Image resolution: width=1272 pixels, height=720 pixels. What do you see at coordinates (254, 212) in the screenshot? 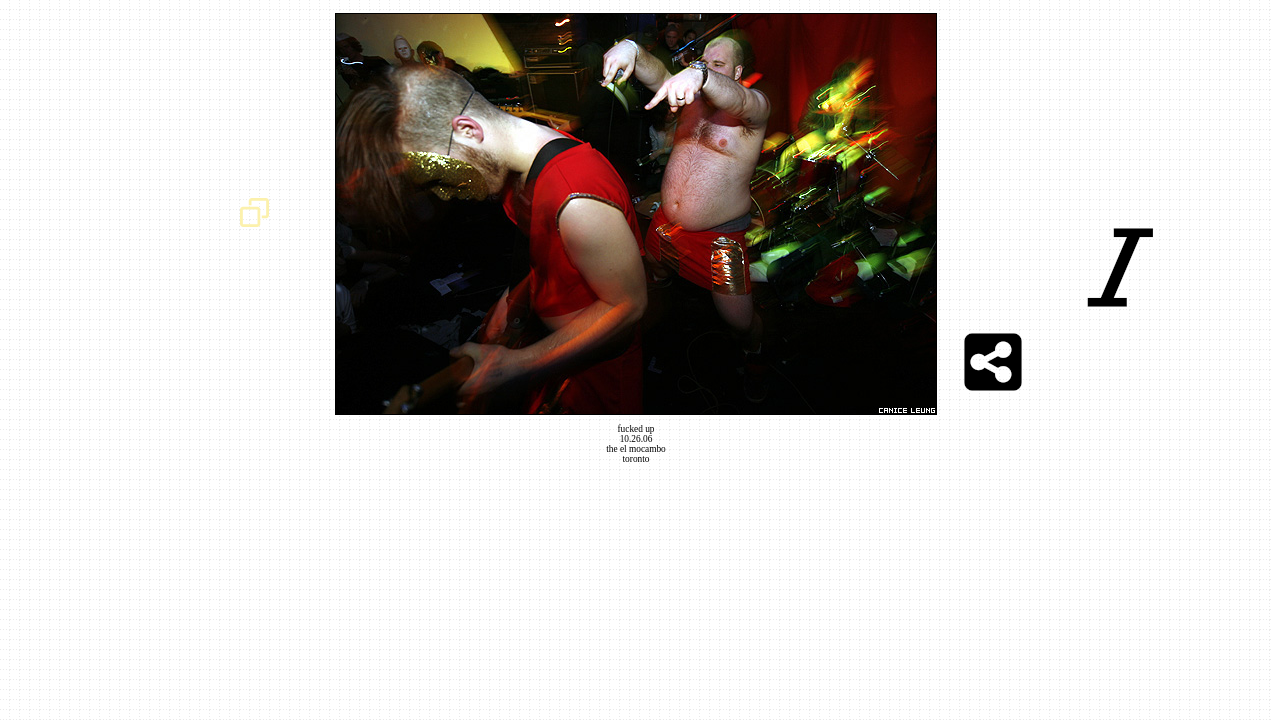
I see `copy to clipboard` at bounding box center [254, 212].